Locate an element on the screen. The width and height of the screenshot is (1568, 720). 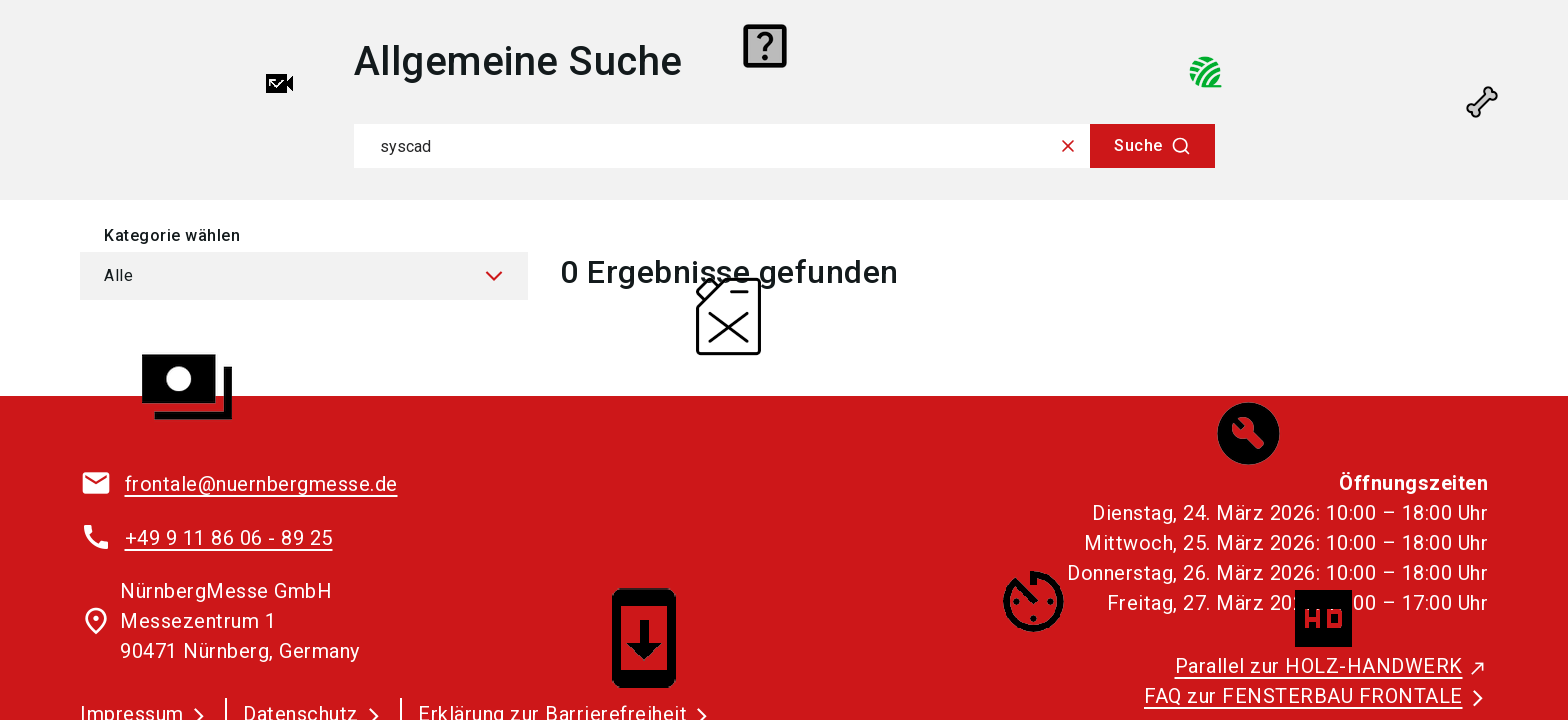
access settings or configuration options is located at coordinates (1248, 433).